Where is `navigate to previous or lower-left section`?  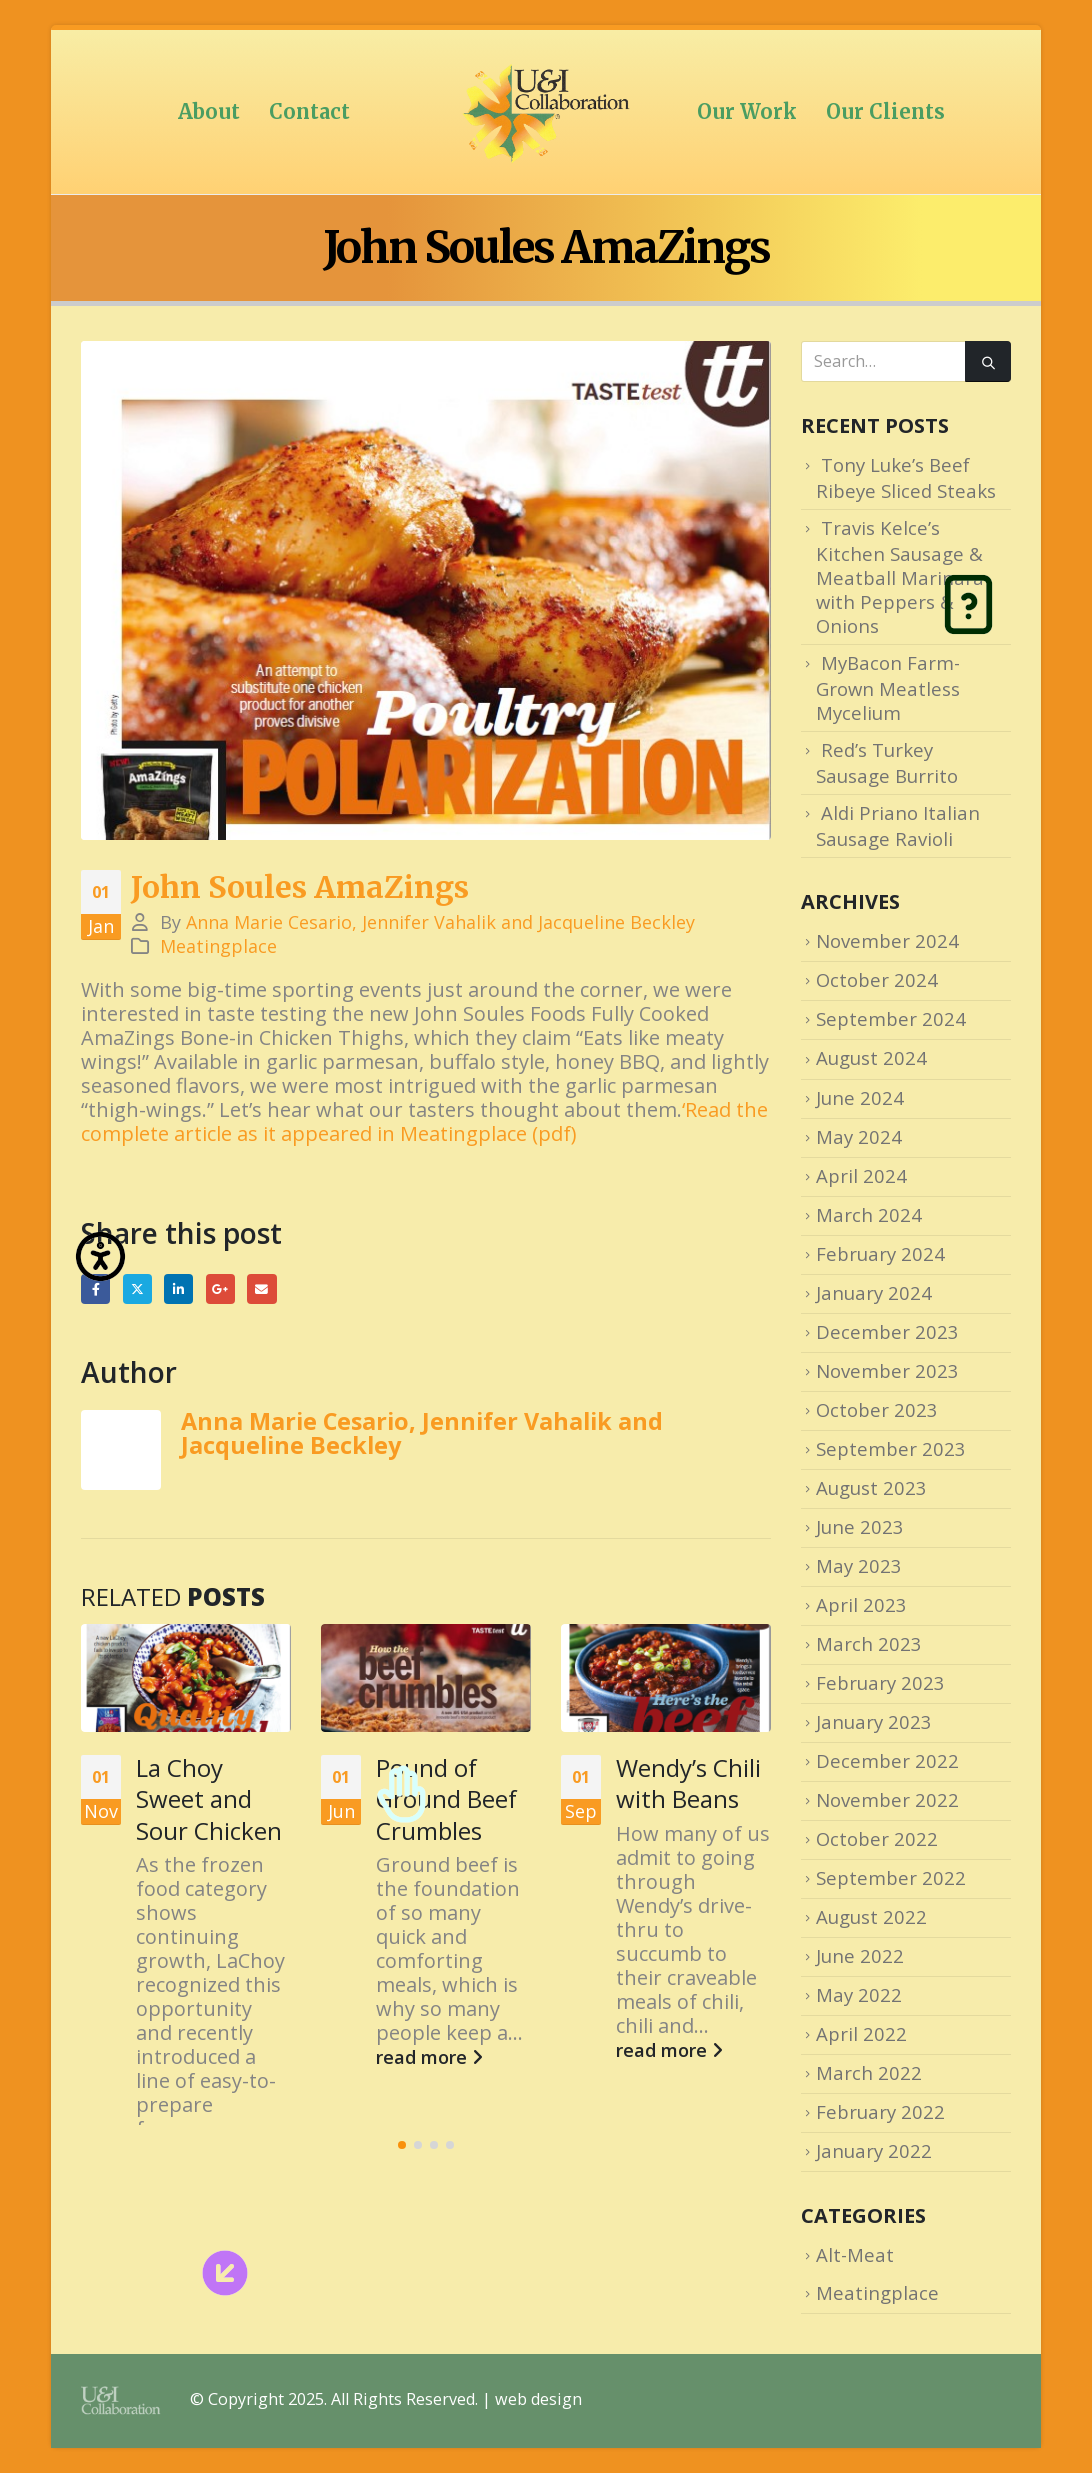
navigate to previous or lower-left section is located at coordinates (225, 2273).